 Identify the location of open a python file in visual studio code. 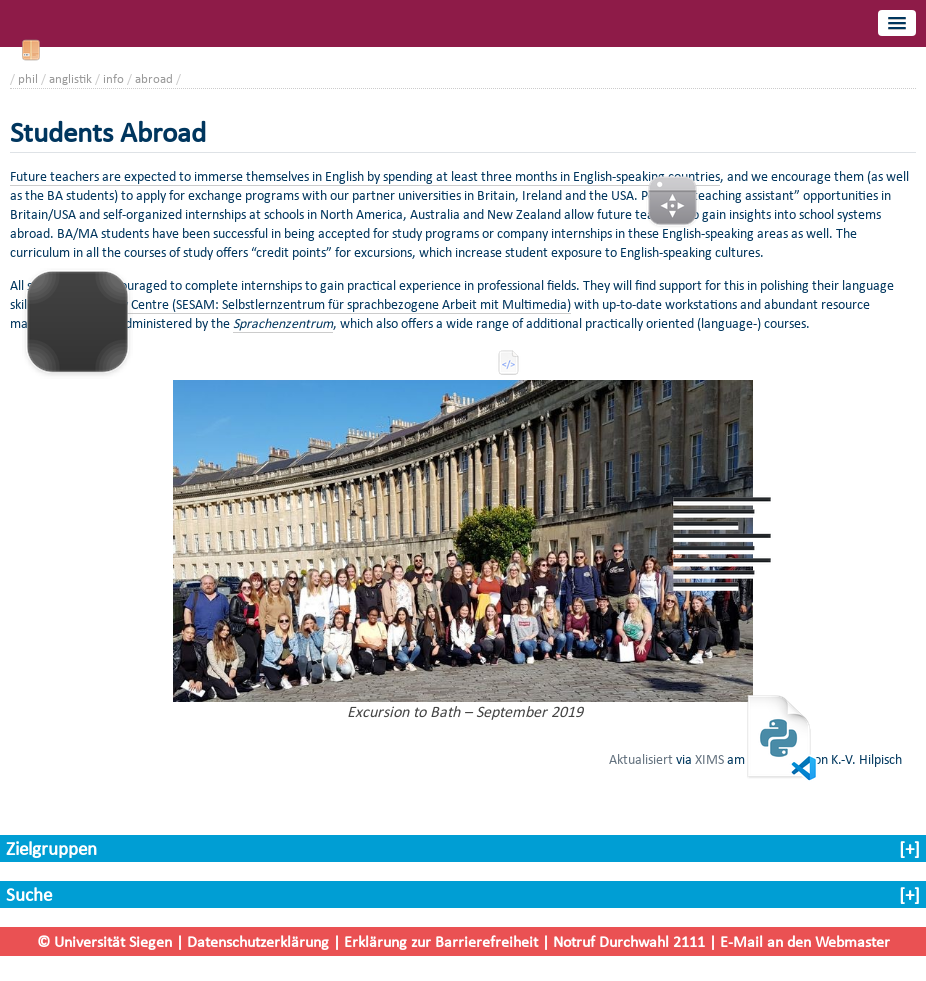
(779, 738).